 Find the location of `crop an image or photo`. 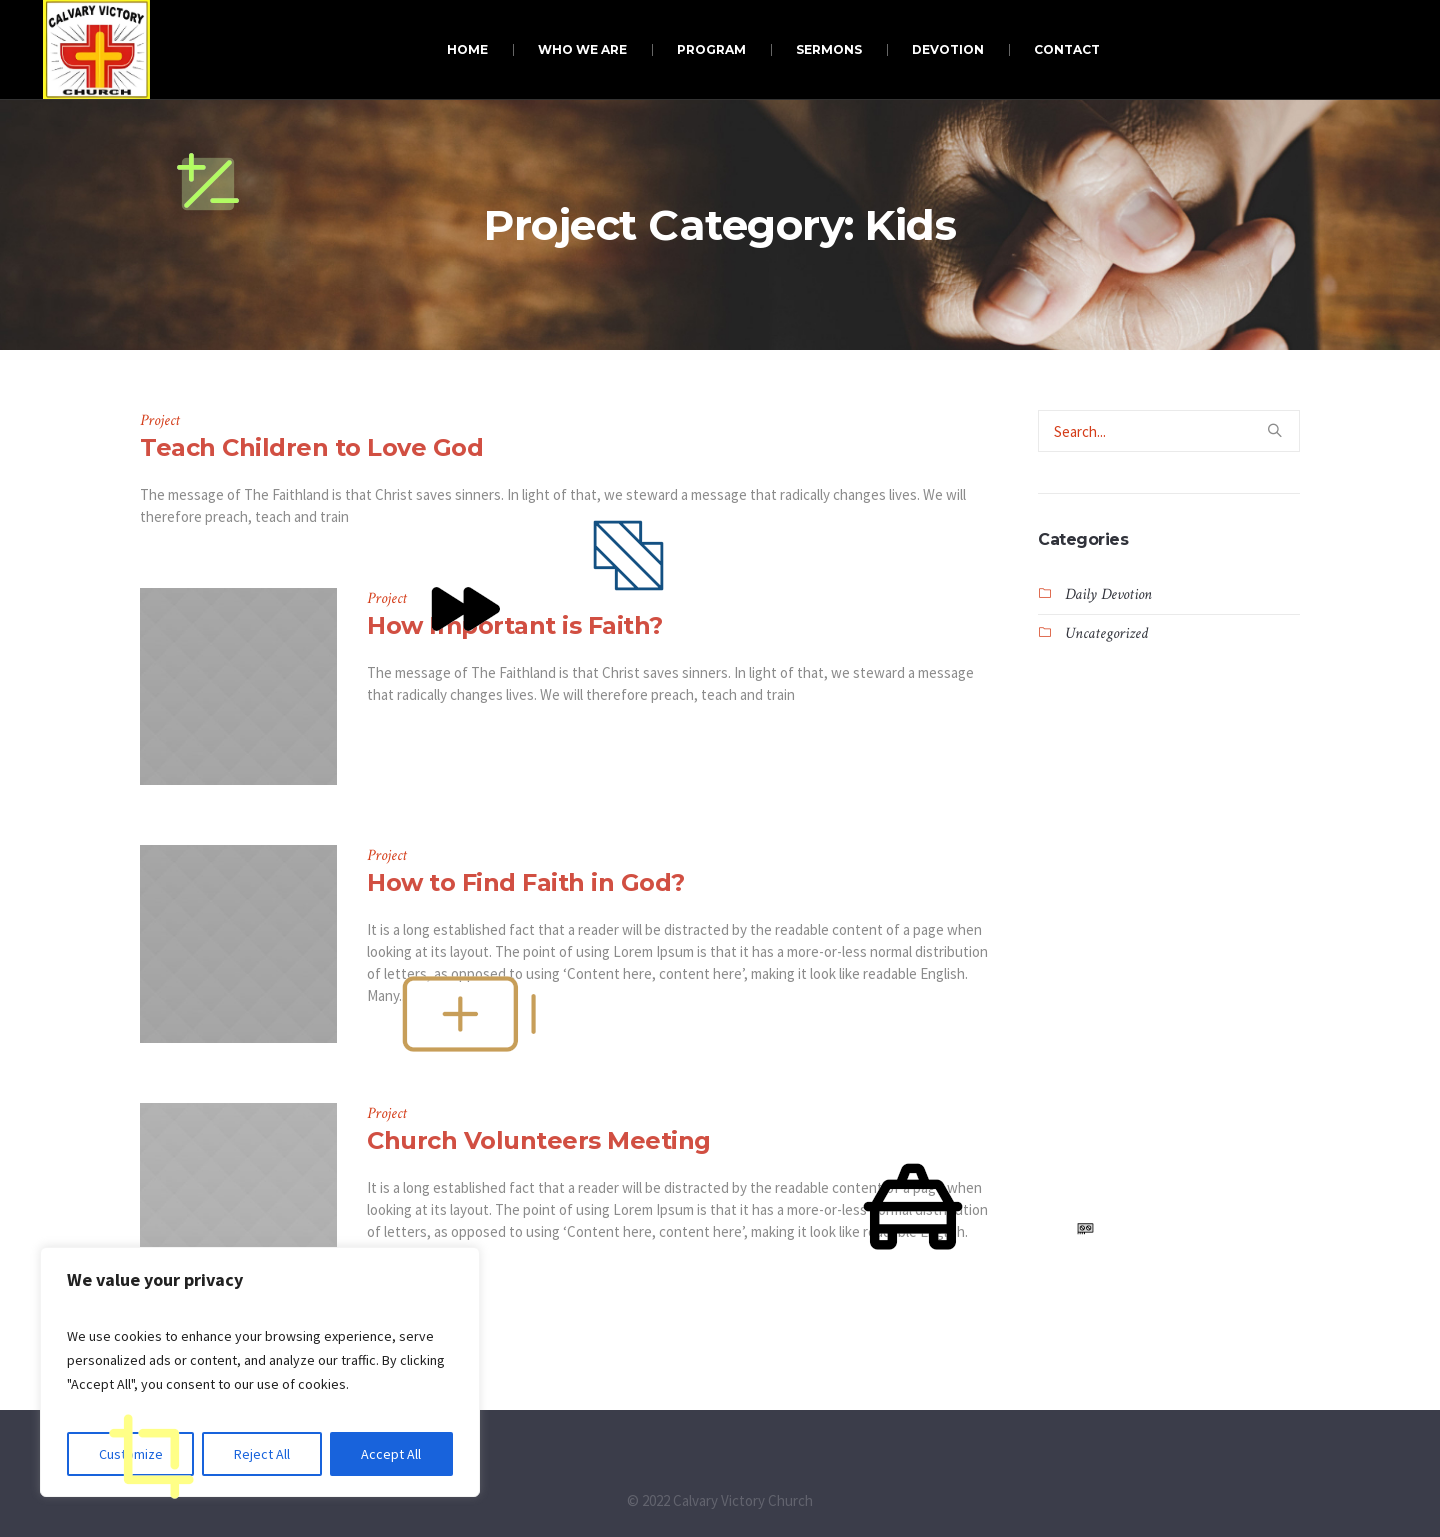

crop an image or photo is located at coordinates (151, 1456).